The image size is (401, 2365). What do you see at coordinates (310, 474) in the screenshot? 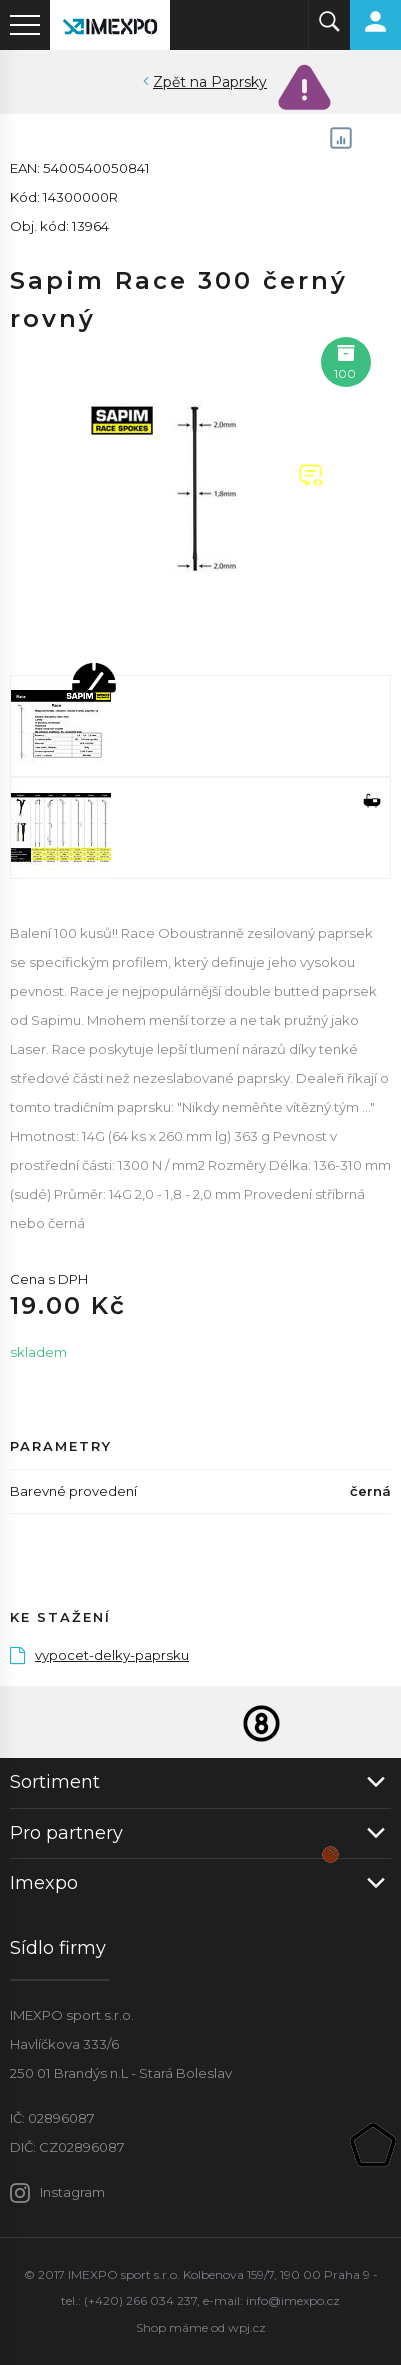
I see `view code snippets in chat` at bounding box center [310, 474].